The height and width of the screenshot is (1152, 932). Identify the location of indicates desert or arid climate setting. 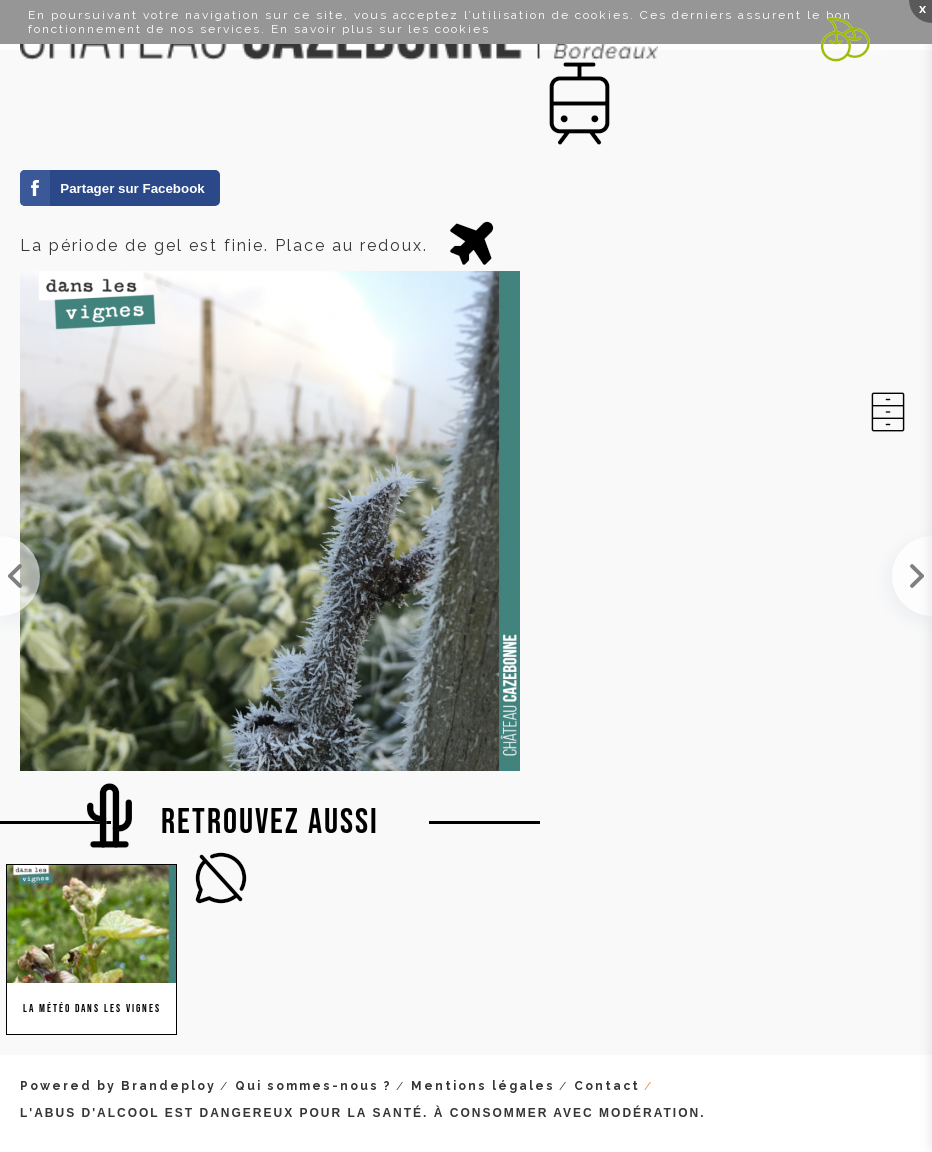
(109, 815).